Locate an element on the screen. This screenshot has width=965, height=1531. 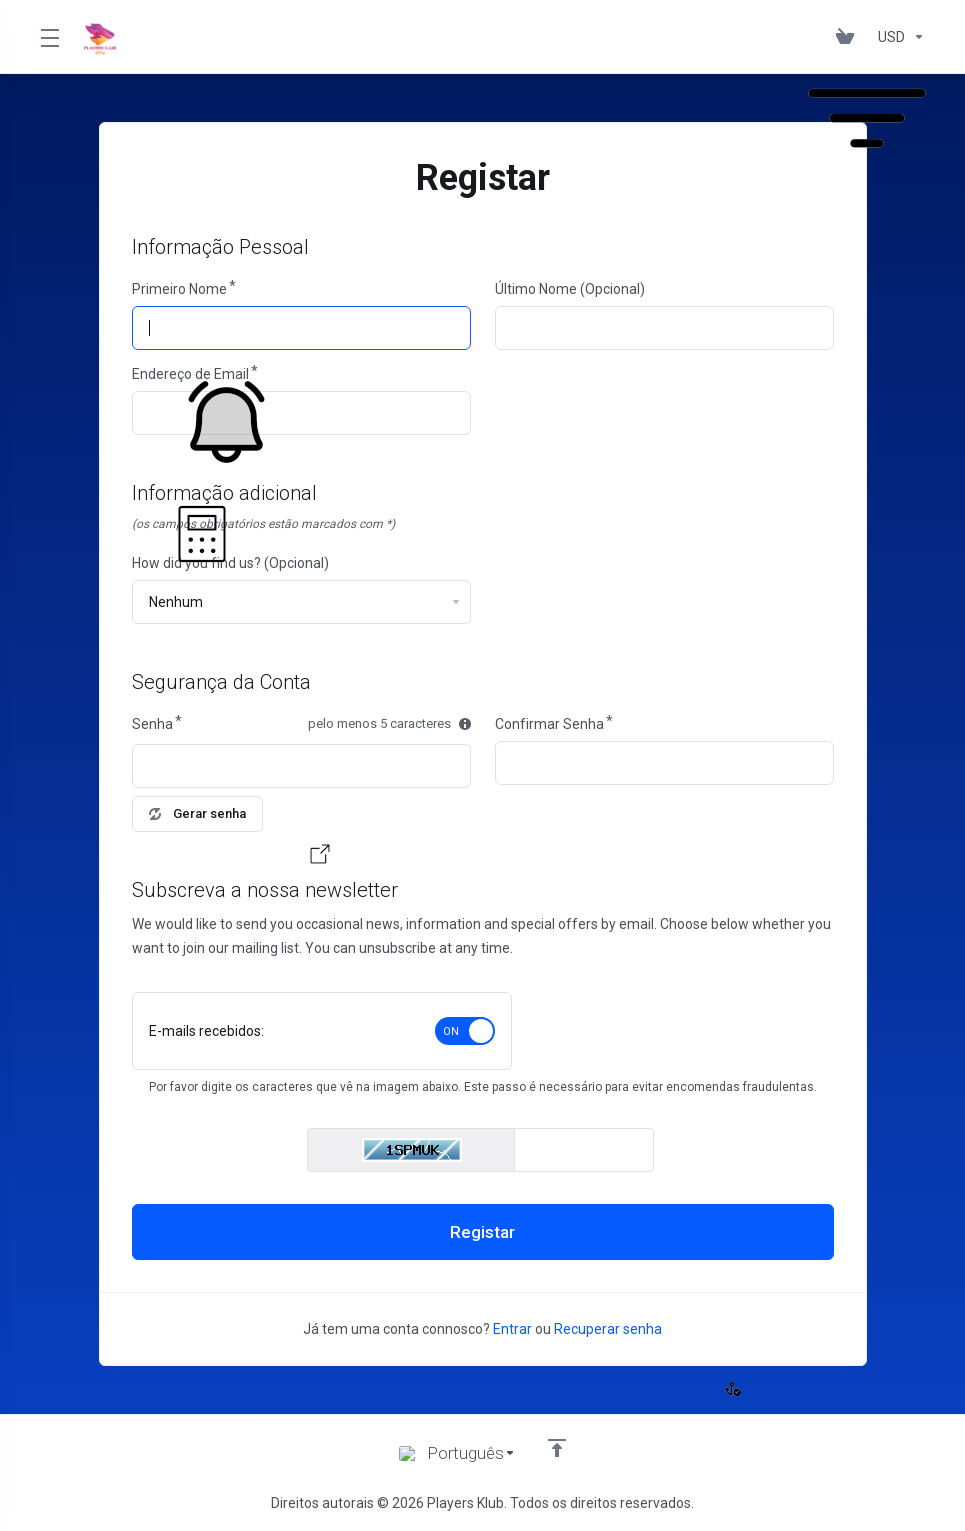
open the calculator app is located at coordinates (202, 534).